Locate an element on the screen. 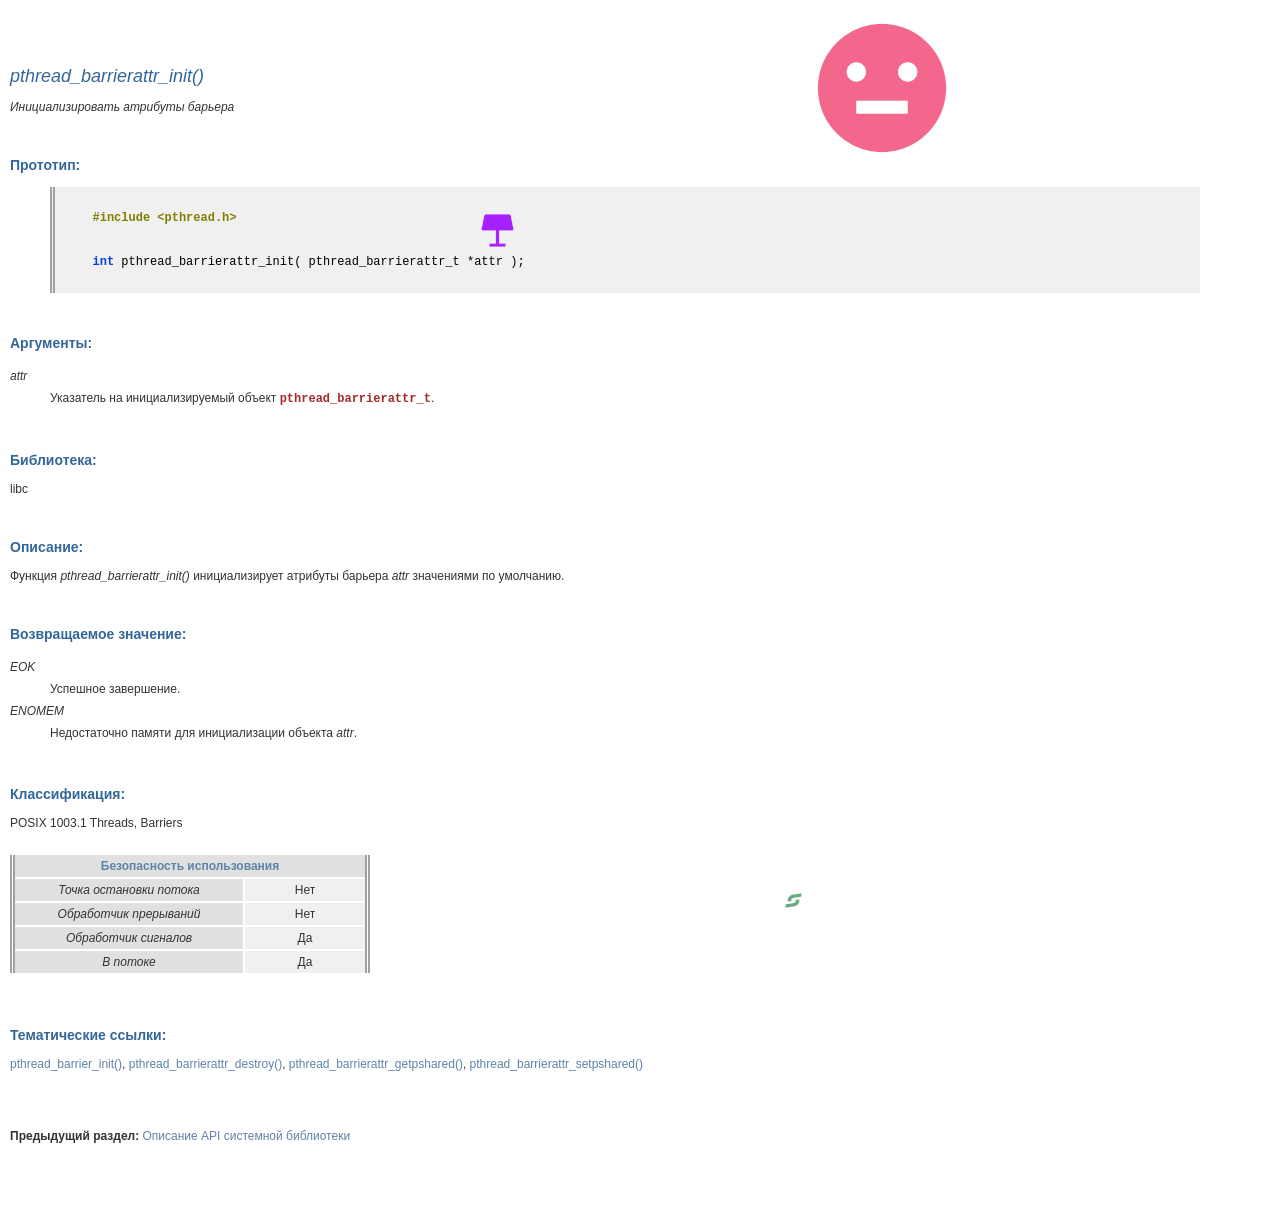 The image size is (1280, 1208). open keynote presentation app is located at coordinates (497, 230).